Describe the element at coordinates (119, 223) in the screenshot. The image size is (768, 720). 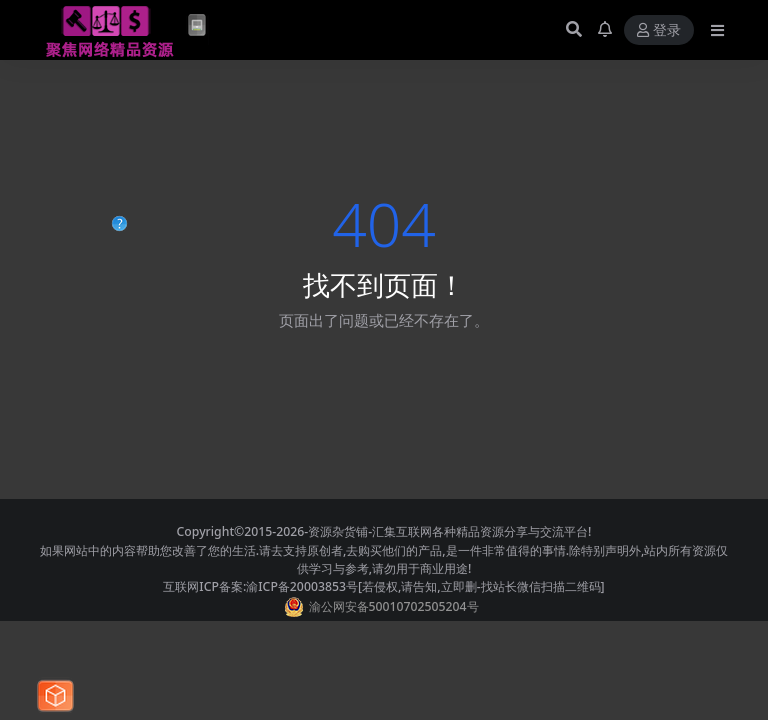
I see `access help documentation` at that location.